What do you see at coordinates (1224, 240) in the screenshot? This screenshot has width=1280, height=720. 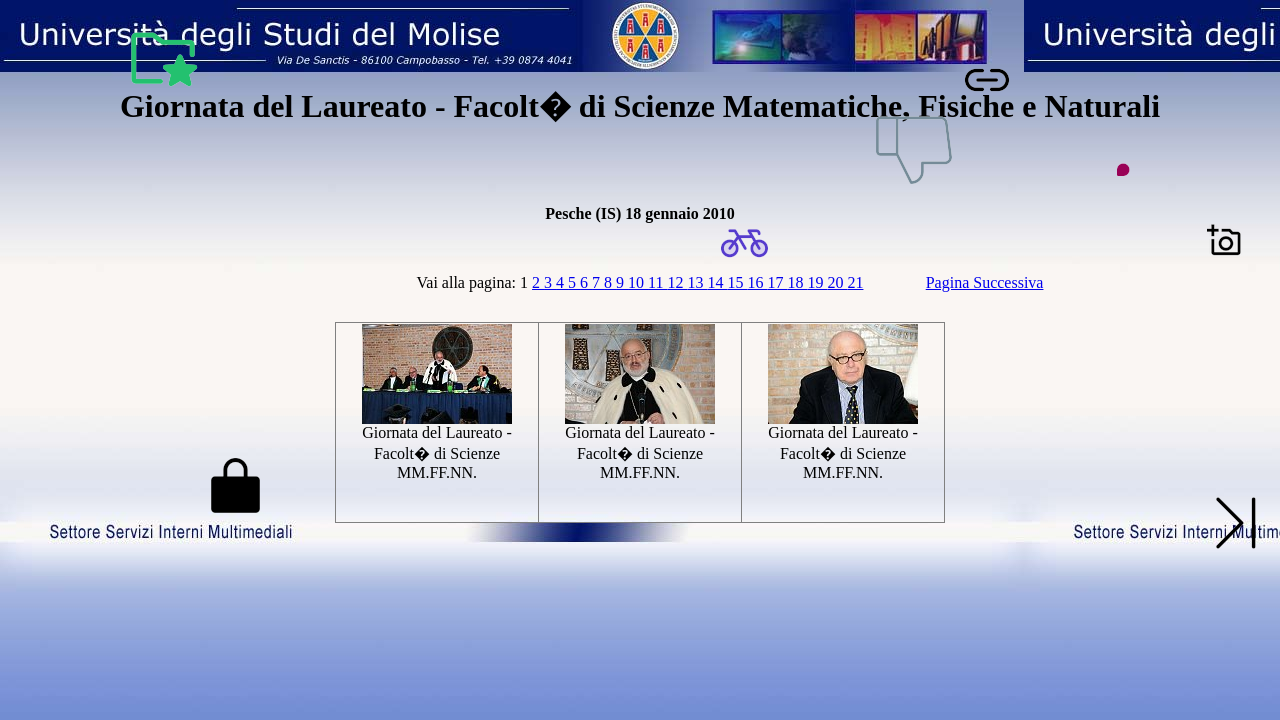 I see `add a new photo` at bounding box center [1224, 240].